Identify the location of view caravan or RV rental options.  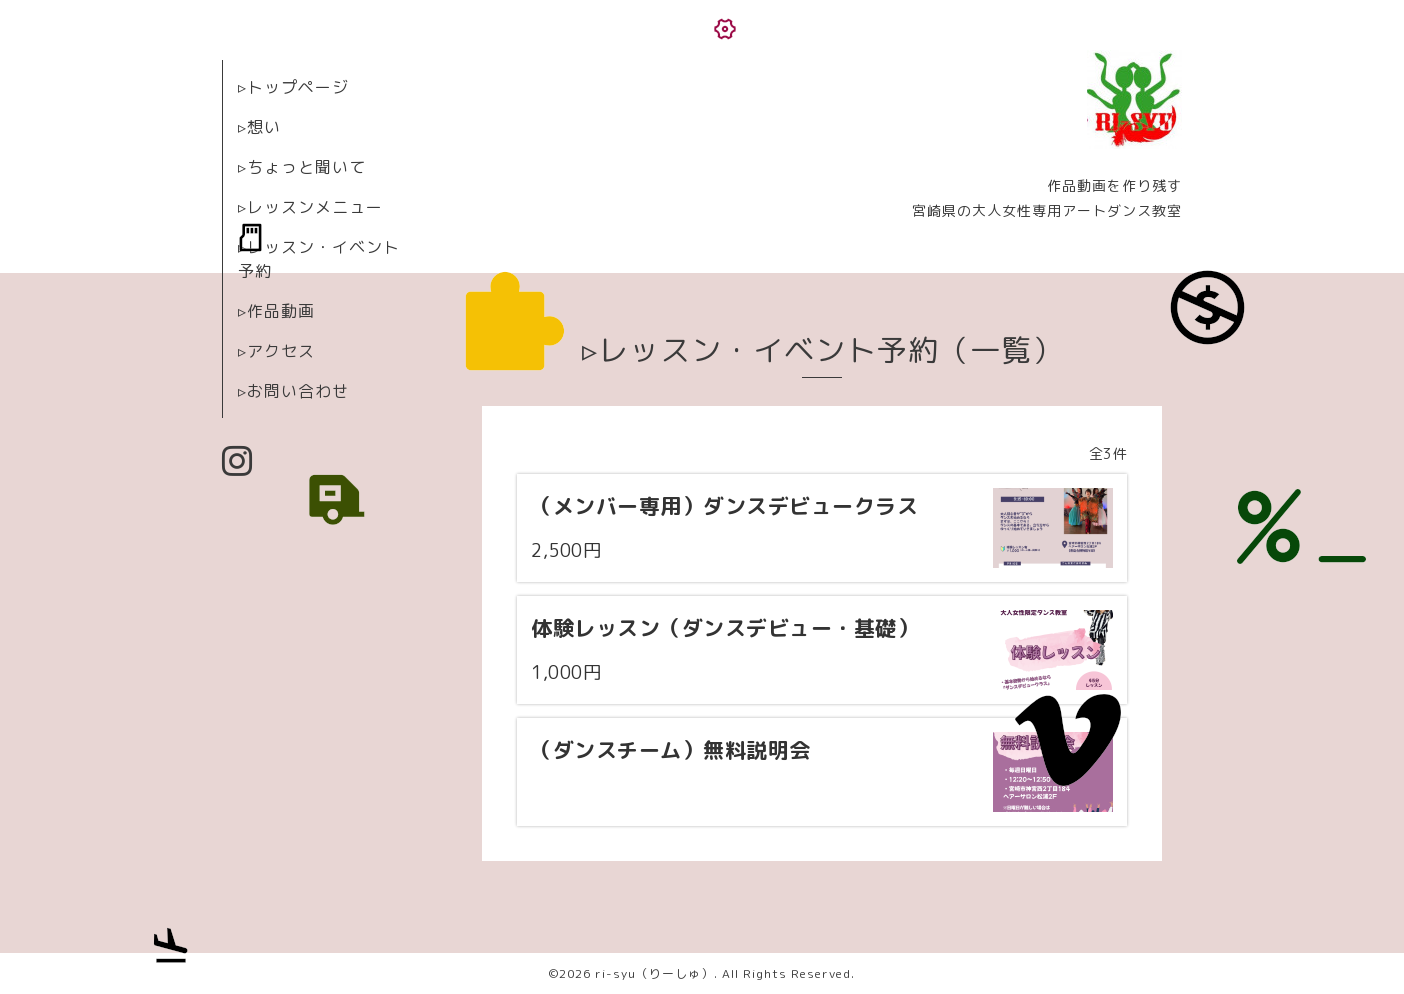
(335, 498).